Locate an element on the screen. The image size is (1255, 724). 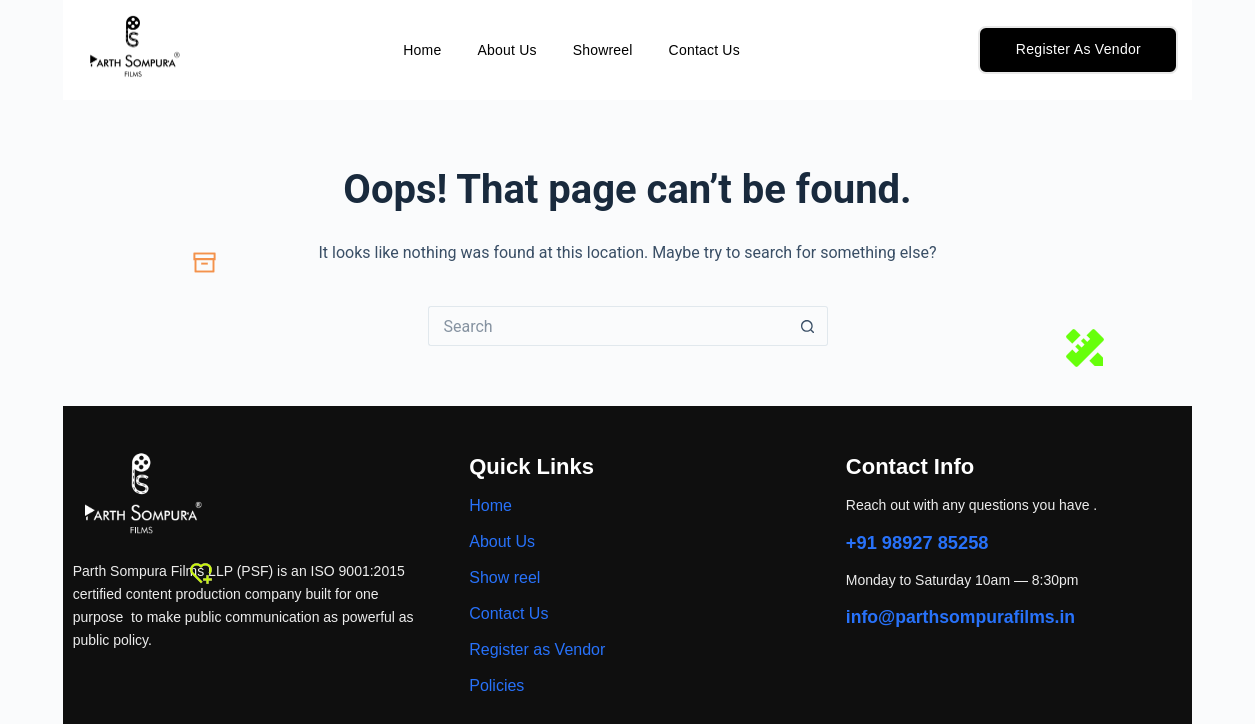
archive this item is located at coordinates (204, 262).